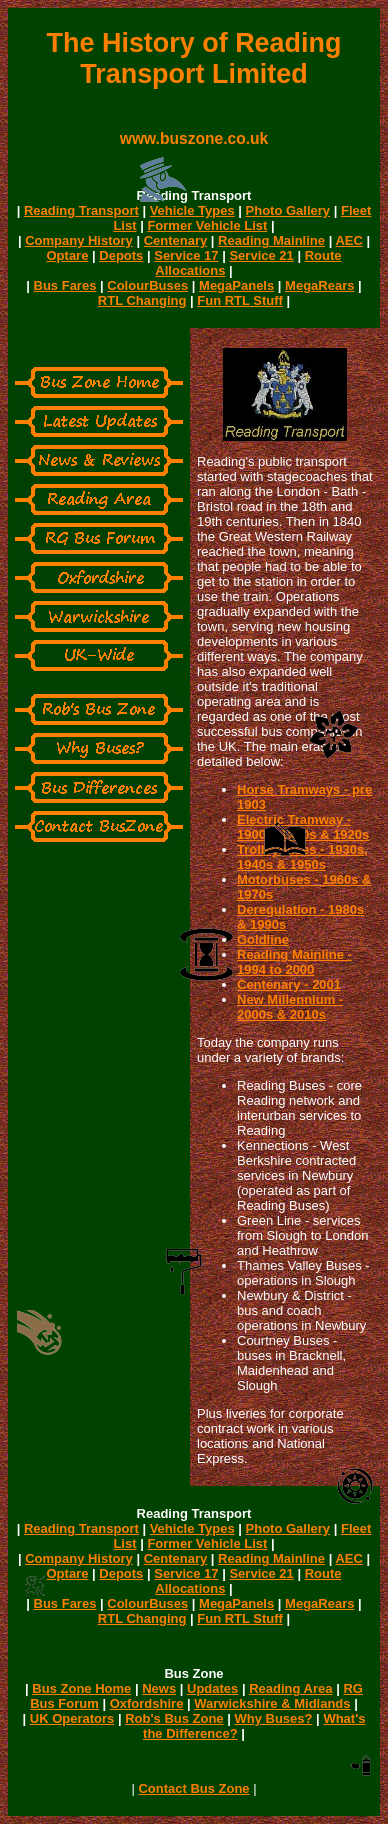 This screenshot has height=1824, width=388. Describe the element at coordinates (39, 1332) in the screenshot. I see `indicates an unstable or volatile attack in-game` at that location.